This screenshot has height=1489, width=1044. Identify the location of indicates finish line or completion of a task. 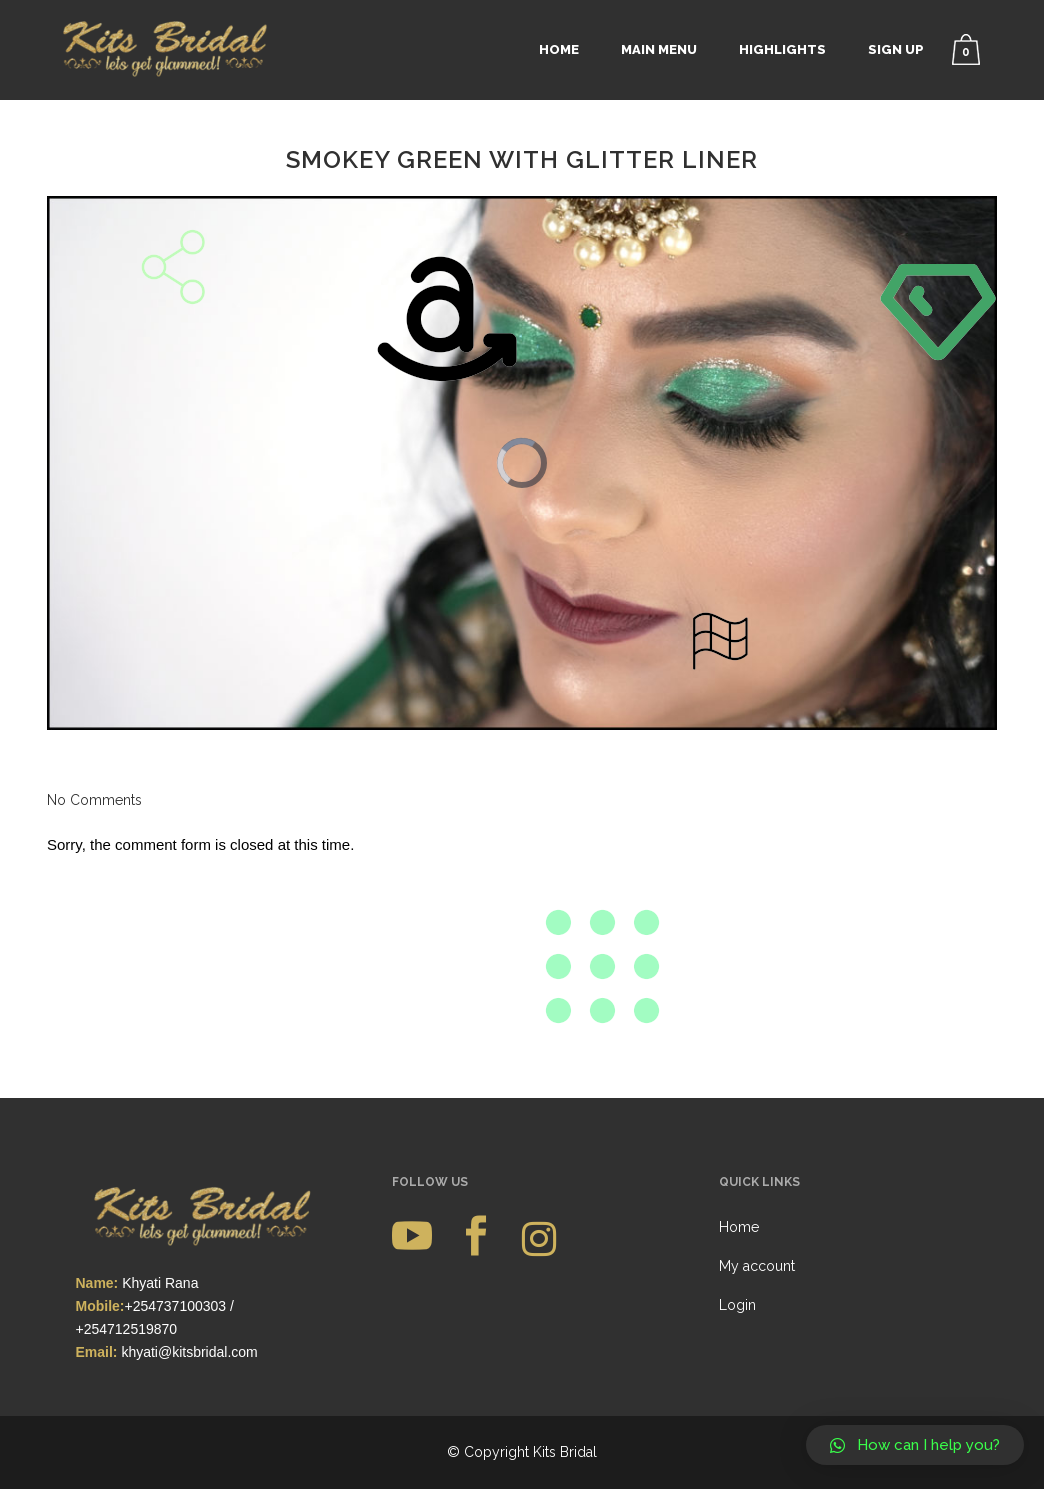
(718, 640).